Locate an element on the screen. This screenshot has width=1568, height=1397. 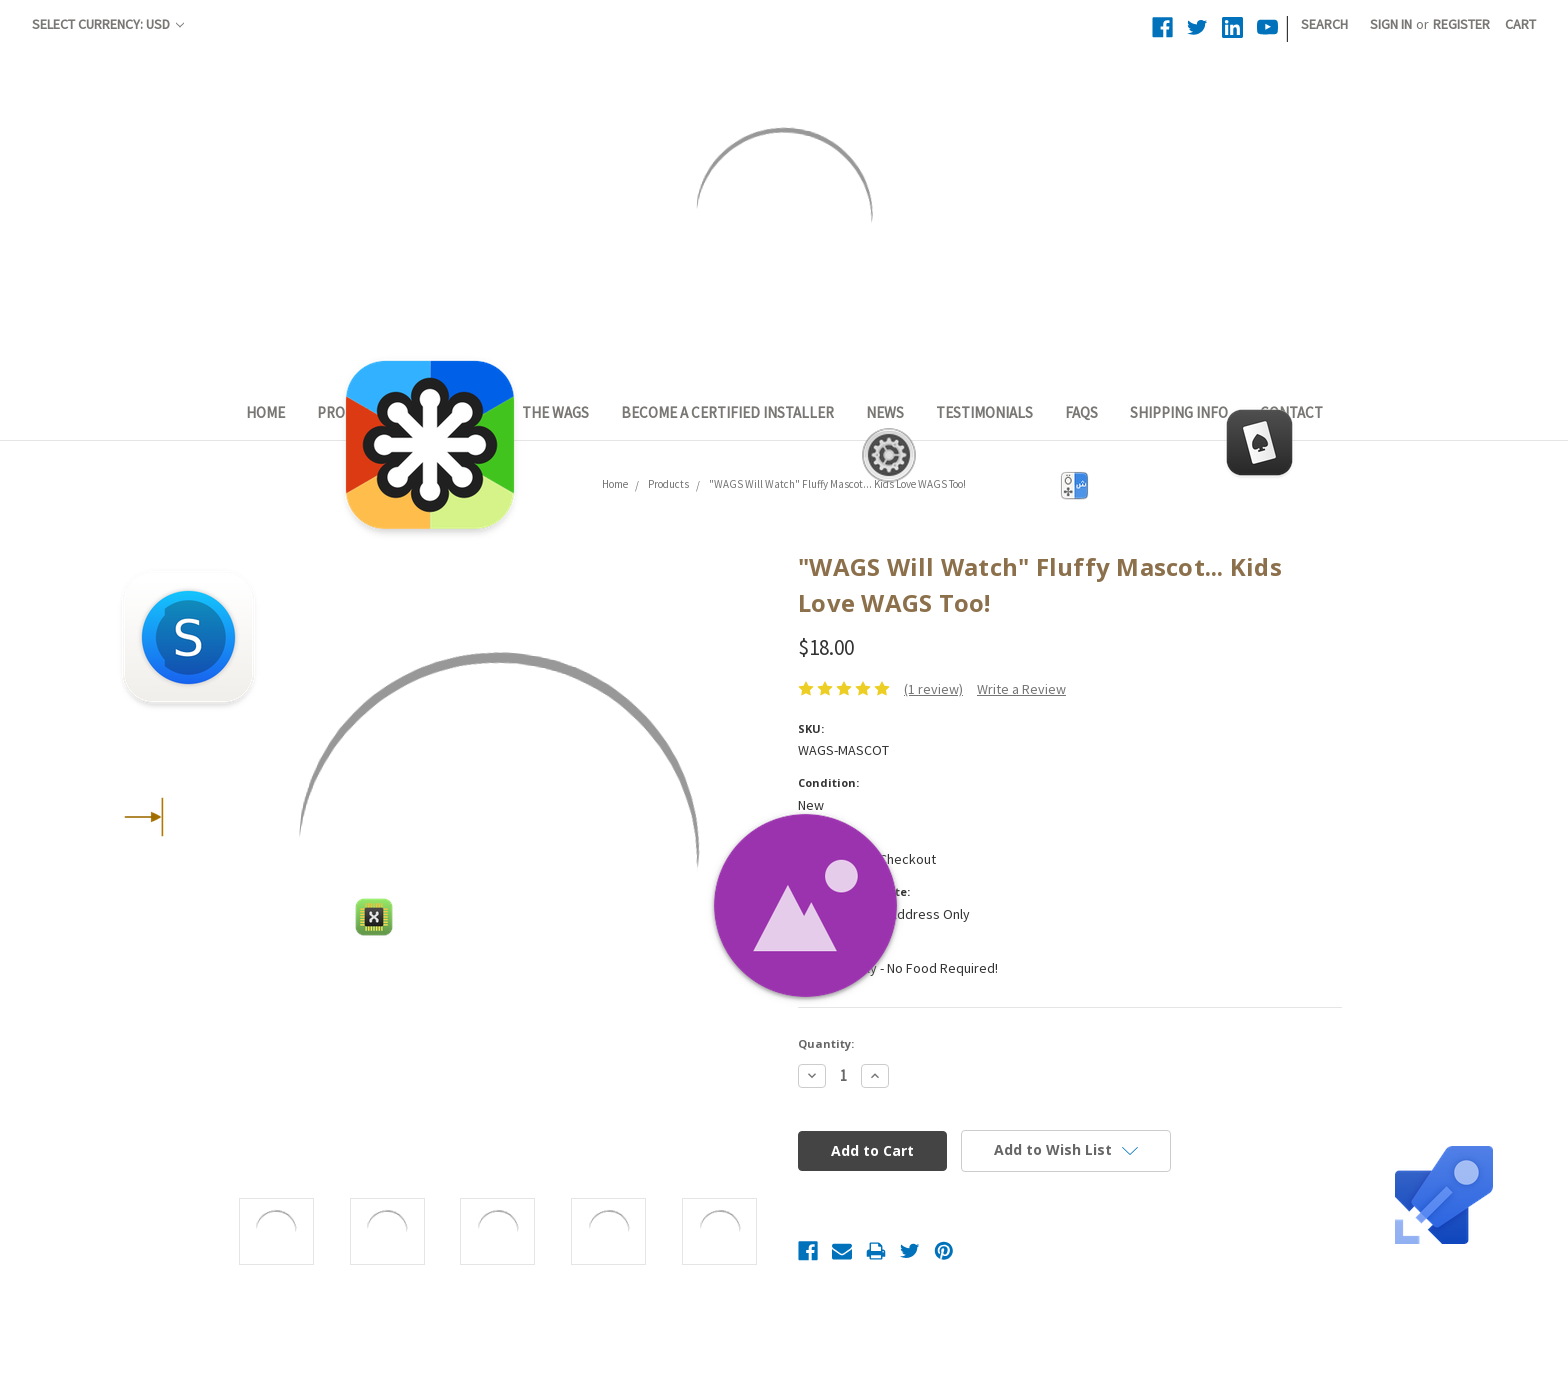
open Boxy SVG vector graphics editor is located at coordinates (430, 445).